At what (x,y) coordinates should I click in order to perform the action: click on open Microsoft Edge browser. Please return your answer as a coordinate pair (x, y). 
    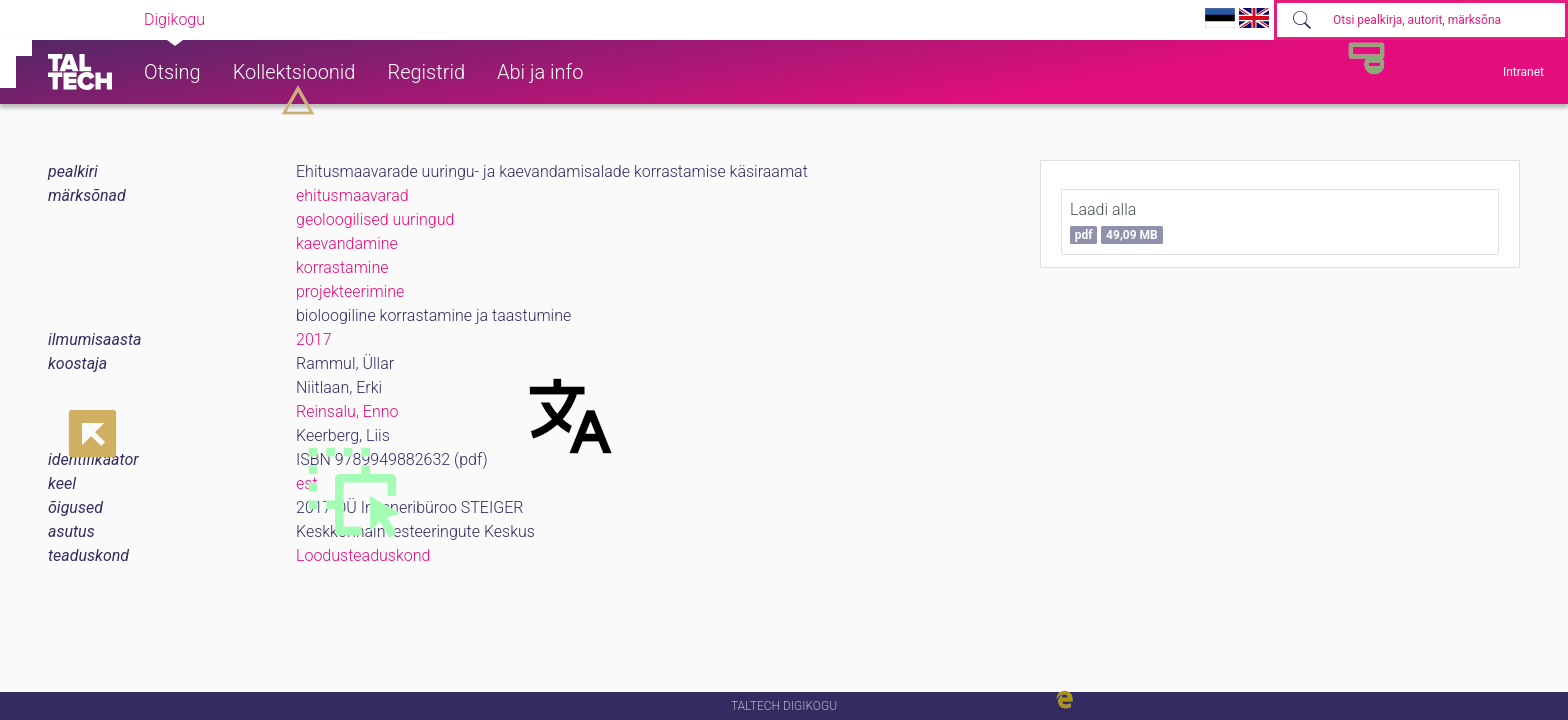
    Looking at the image, I should click on (1064, 699).